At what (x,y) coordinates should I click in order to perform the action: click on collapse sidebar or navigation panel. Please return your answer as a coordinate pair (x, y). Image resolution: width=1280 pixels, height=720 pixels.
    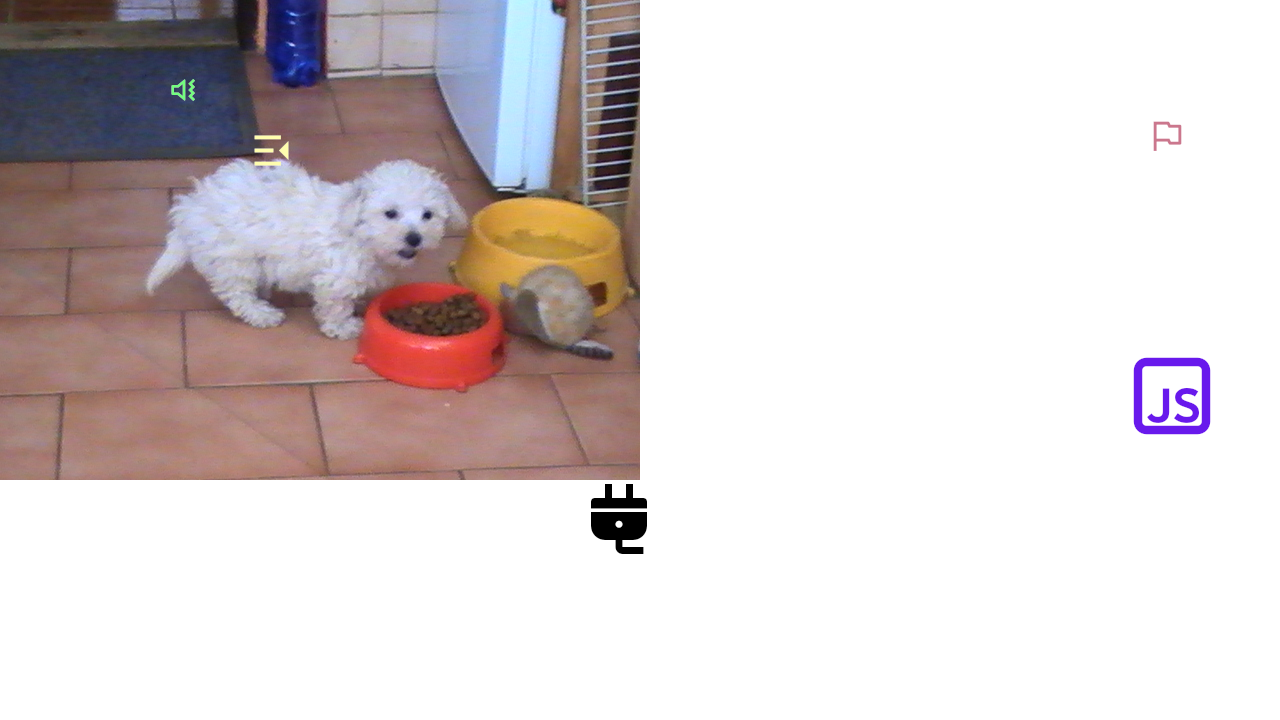
    Looking at the image, I should click on (271, 150).